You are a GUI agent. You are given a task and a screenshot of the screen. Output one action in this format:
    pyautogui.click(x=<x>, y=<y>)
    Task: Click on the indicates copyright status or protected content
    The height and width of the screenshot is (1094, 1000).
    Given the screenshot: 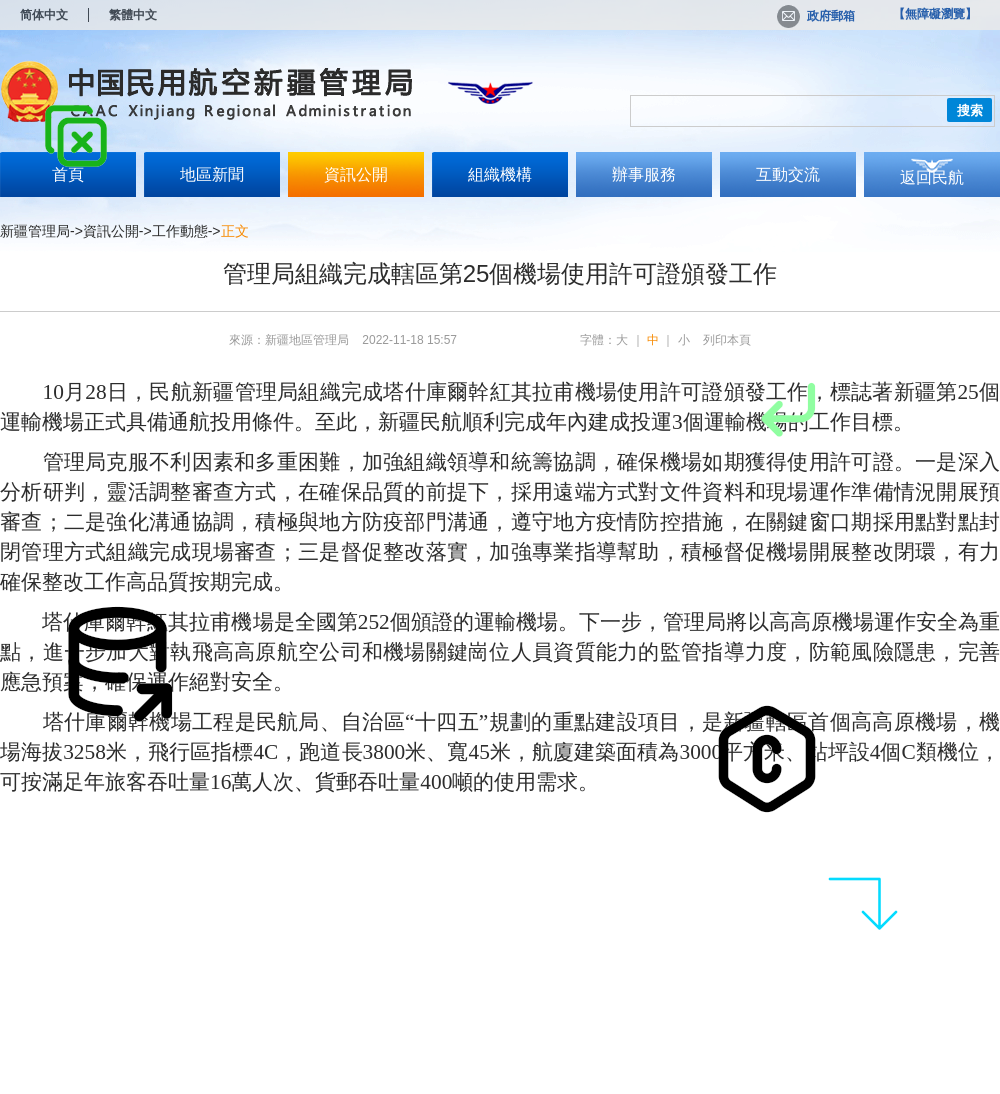 What is the action you would take?
    pyautogui.click(x=767, y=759)
    